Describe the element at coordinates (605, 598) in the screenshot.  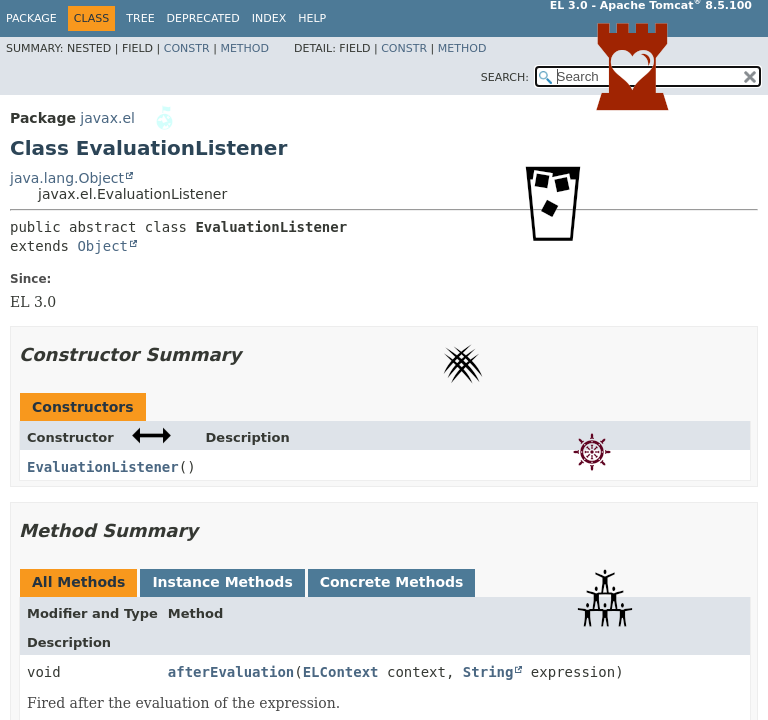
I see `view team hierarchy or organization structure` at that location.